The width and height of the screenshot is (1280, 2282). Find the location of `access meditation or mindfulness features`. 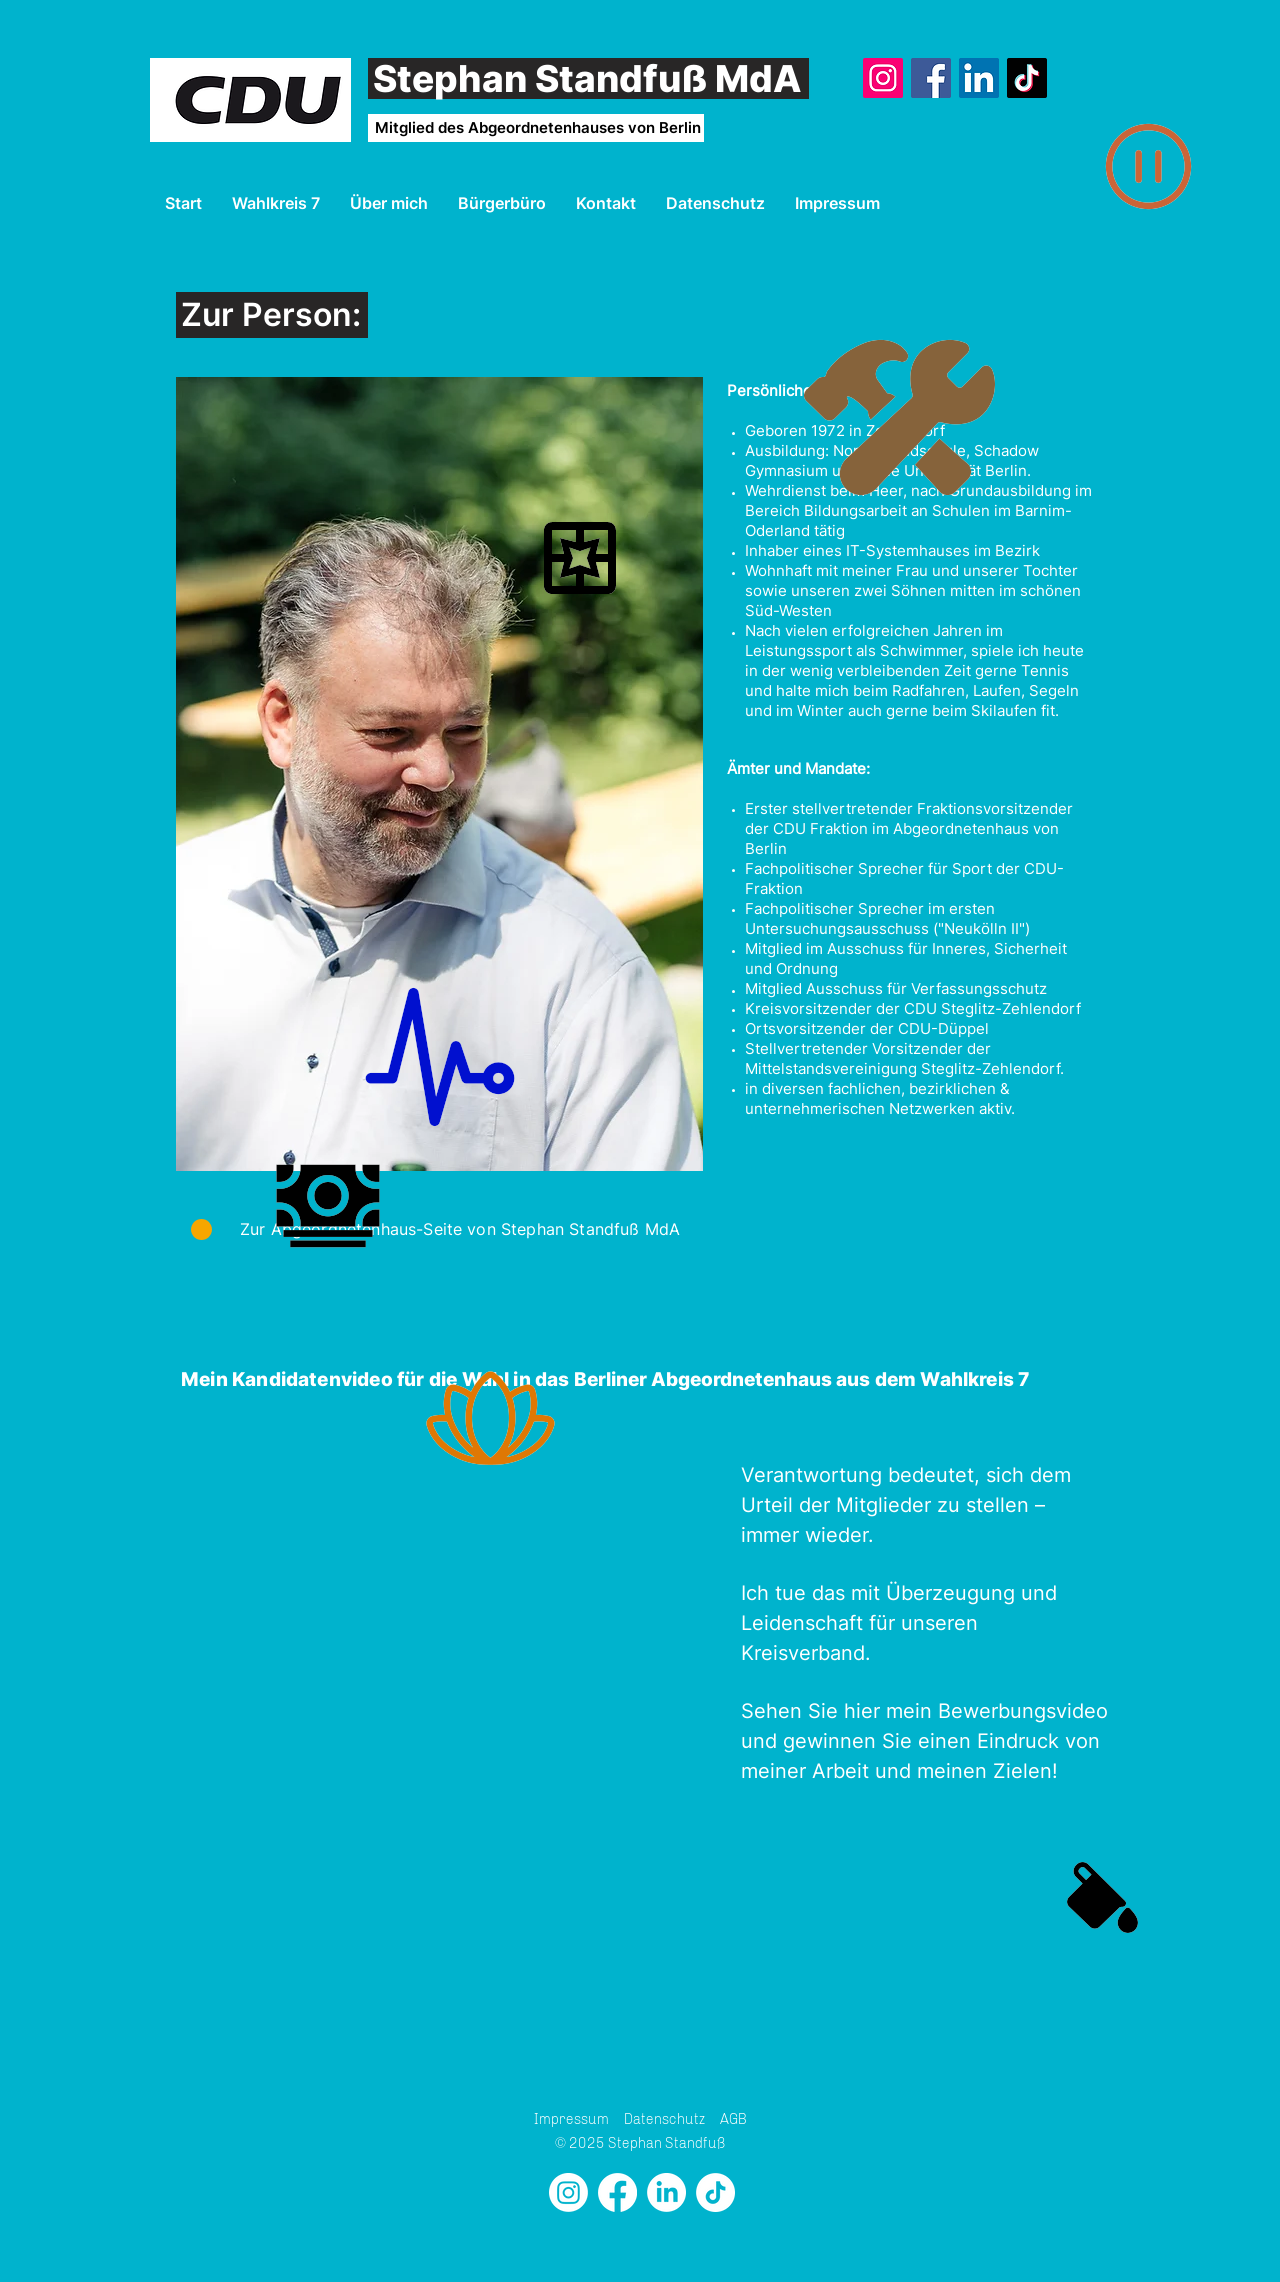

access meditation or mindfulness features is located at coordinates (490, 1422).